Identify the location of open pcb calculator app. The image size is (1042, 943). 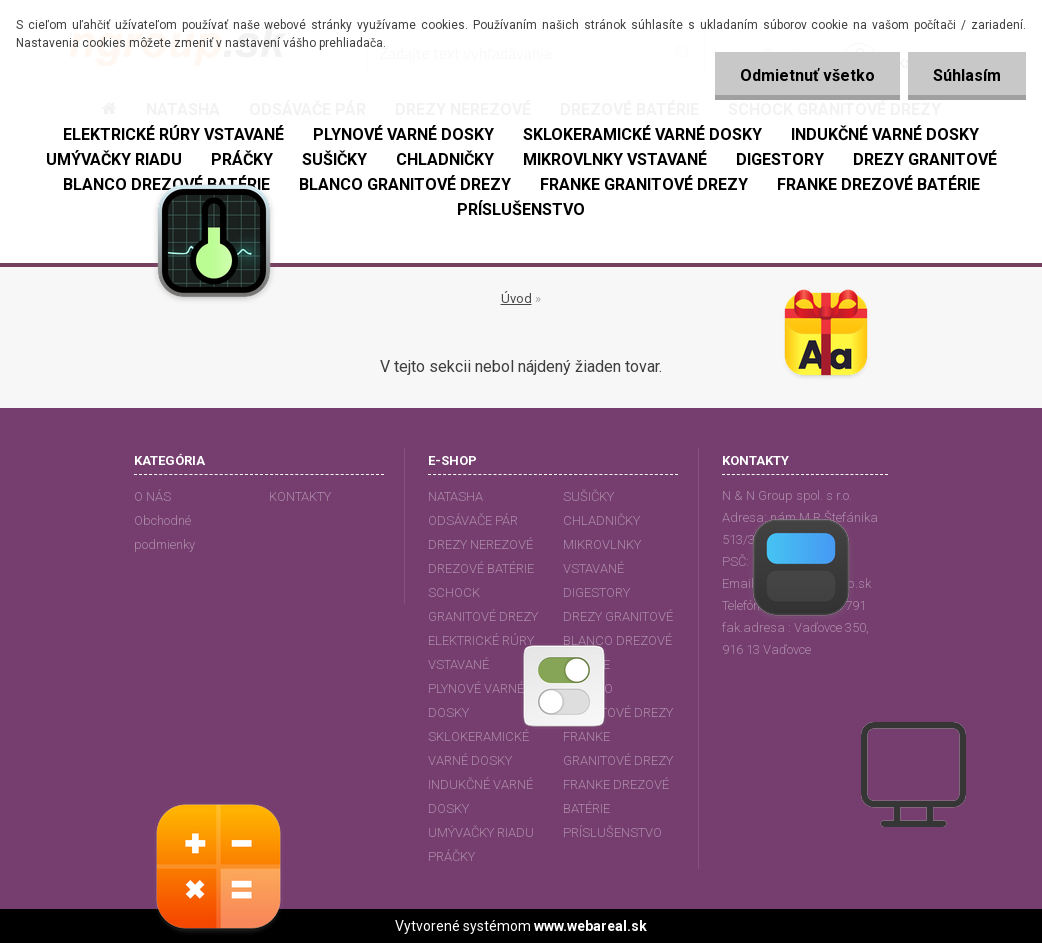
(218, 866).